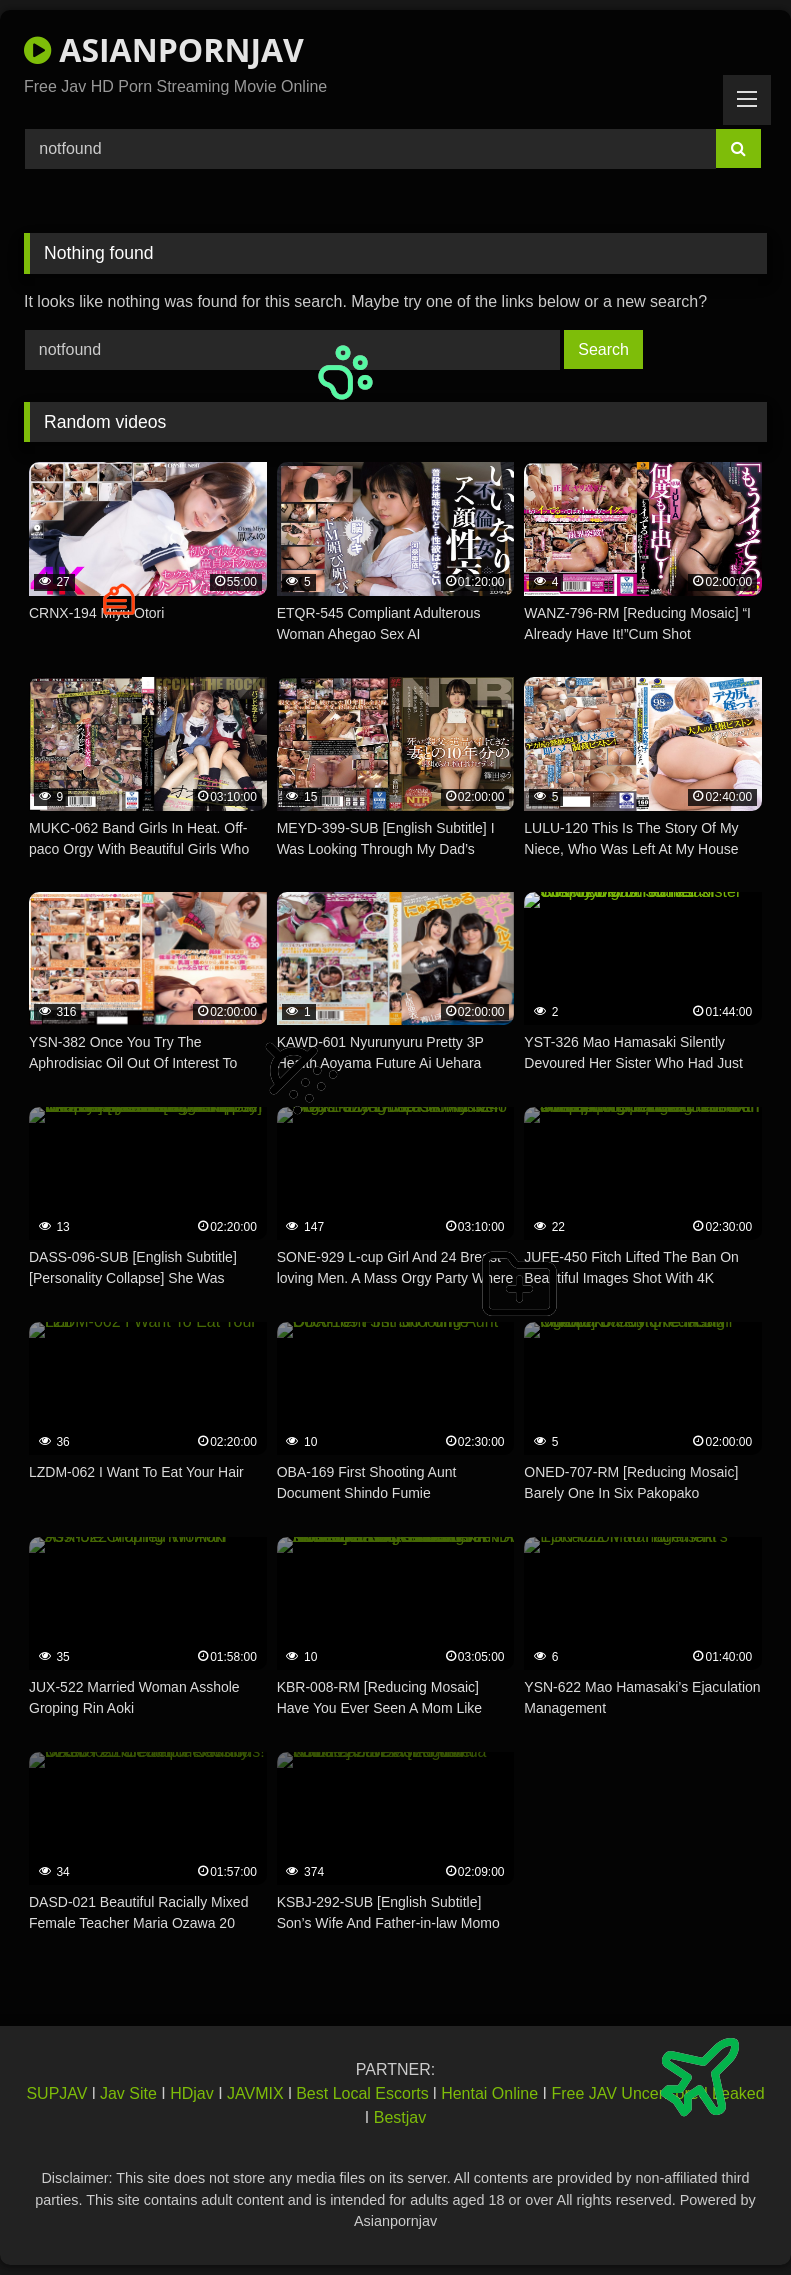 The image size is (791, 2275). What do you see at coordinates (345, 372) in the screenshot?
I see `access pet-related features or settings` at bounding box center [345, 372].